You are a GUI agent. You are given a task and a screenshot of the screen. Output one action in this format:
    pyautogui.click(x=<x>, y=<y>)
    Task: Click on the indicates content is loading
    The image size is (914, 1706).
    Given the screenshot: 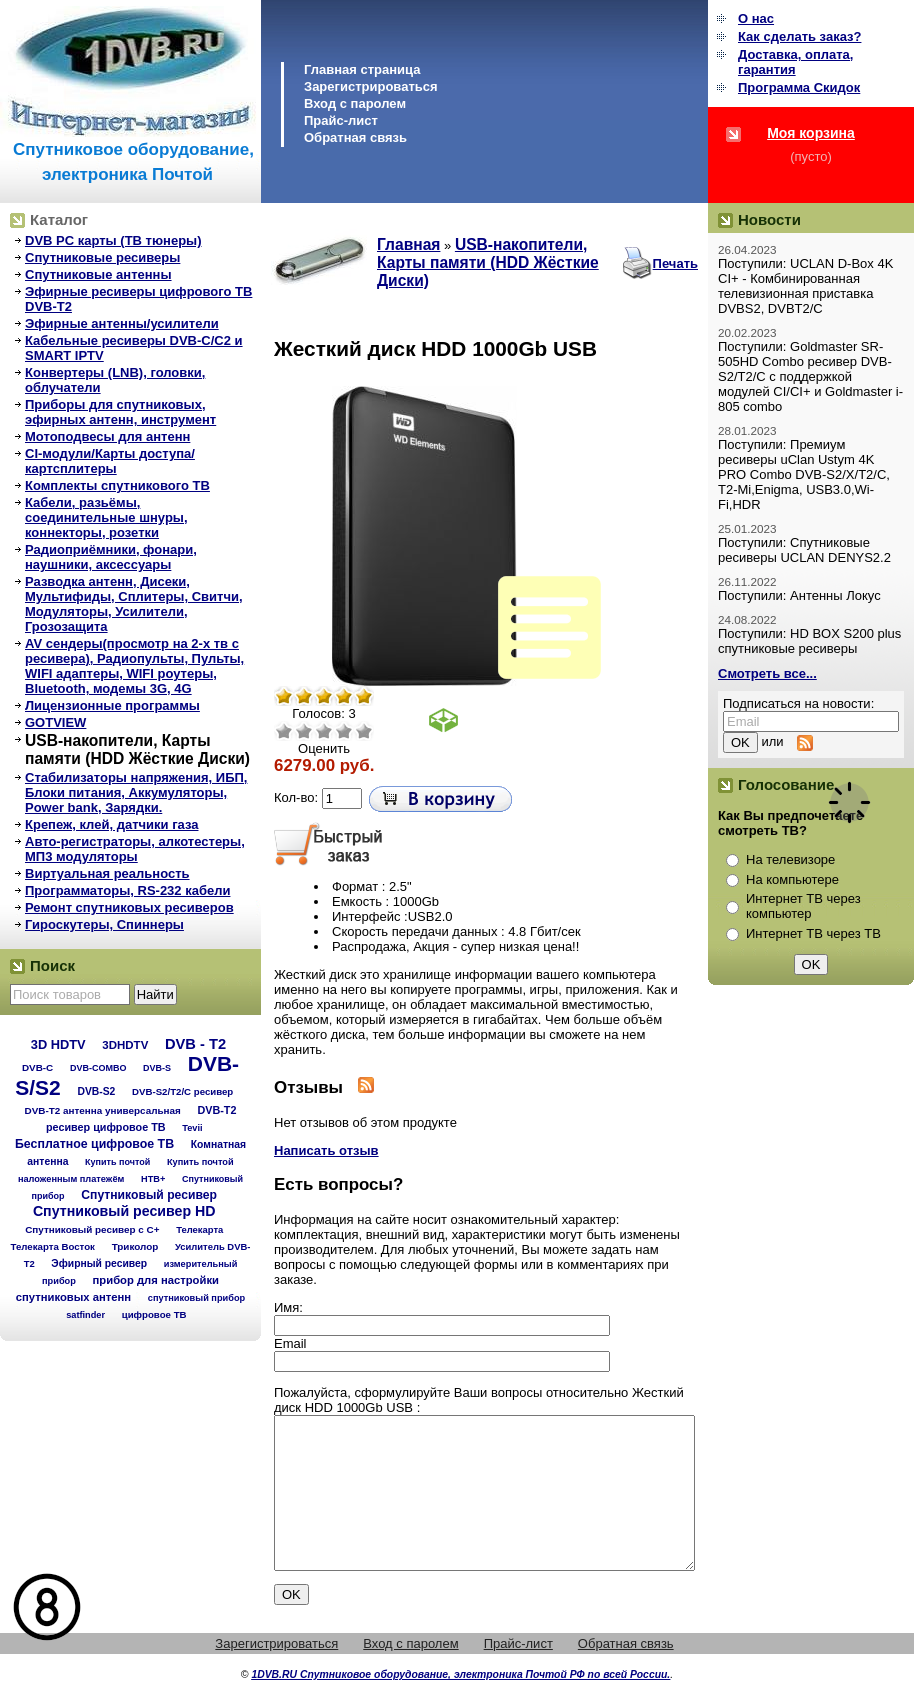 What is the action you would take?
    pyautogui.click(x=849, y=802)
    